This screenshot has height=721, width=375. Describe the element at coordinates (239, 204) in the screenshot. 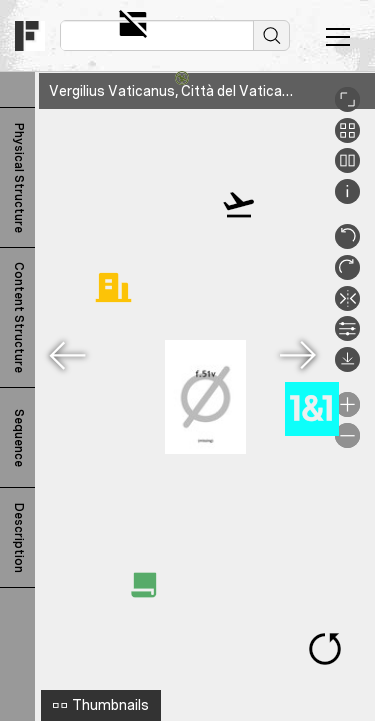

I see `view departure flights` at that location.